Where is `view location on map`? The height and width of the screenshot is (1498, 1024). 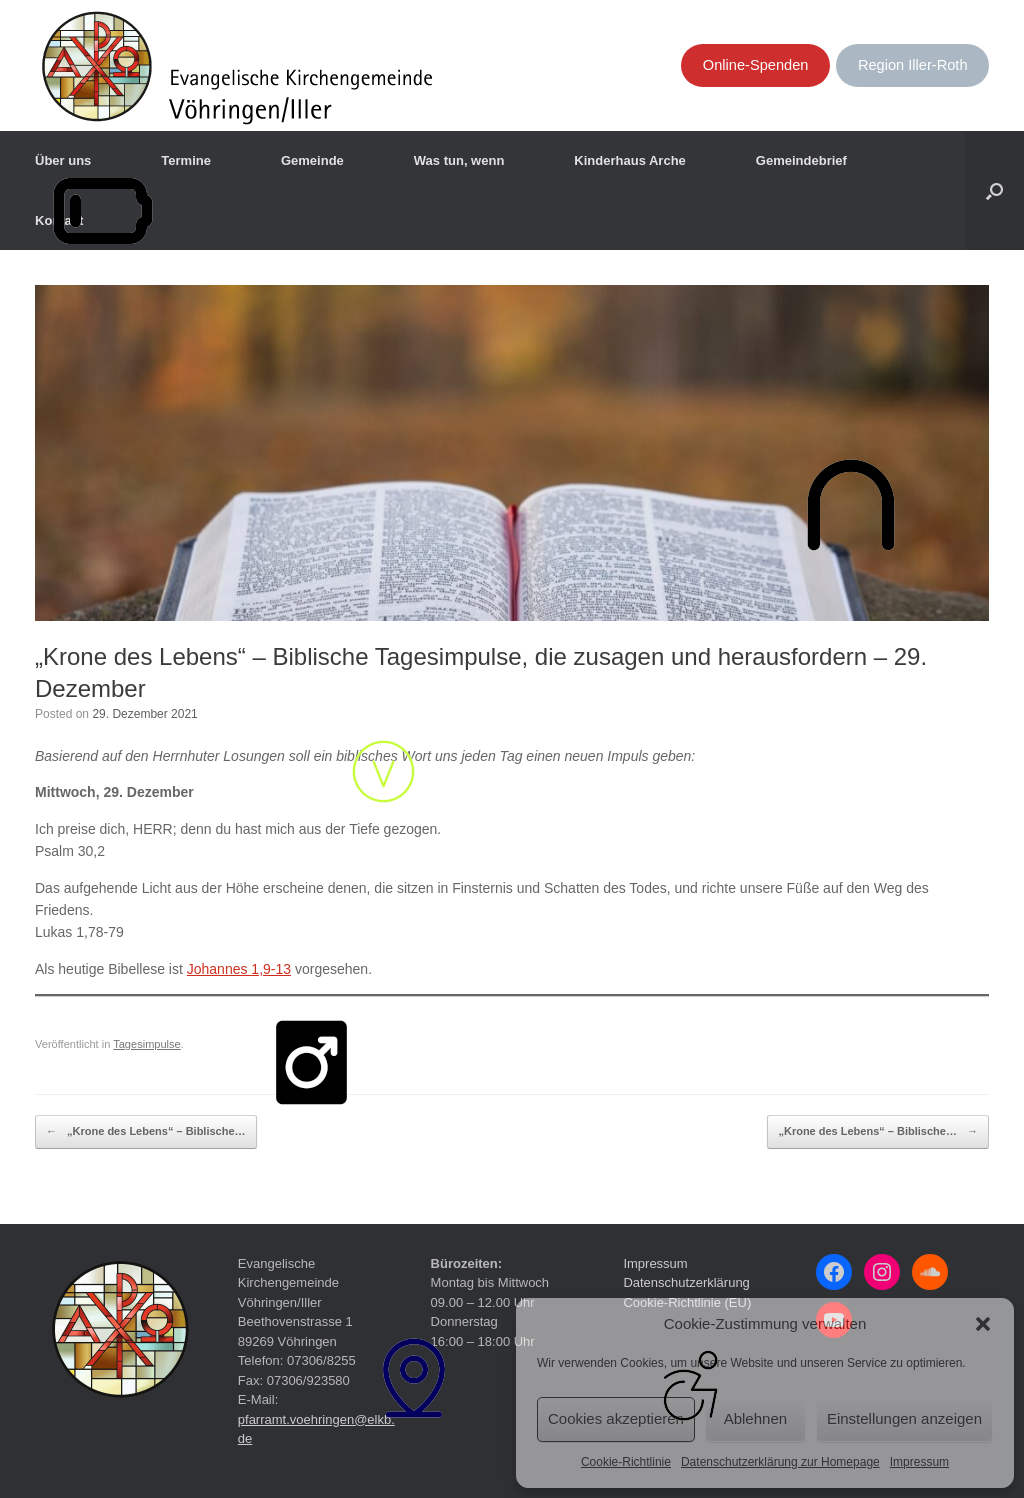
view location on map is located at coordinates (414, 1378).